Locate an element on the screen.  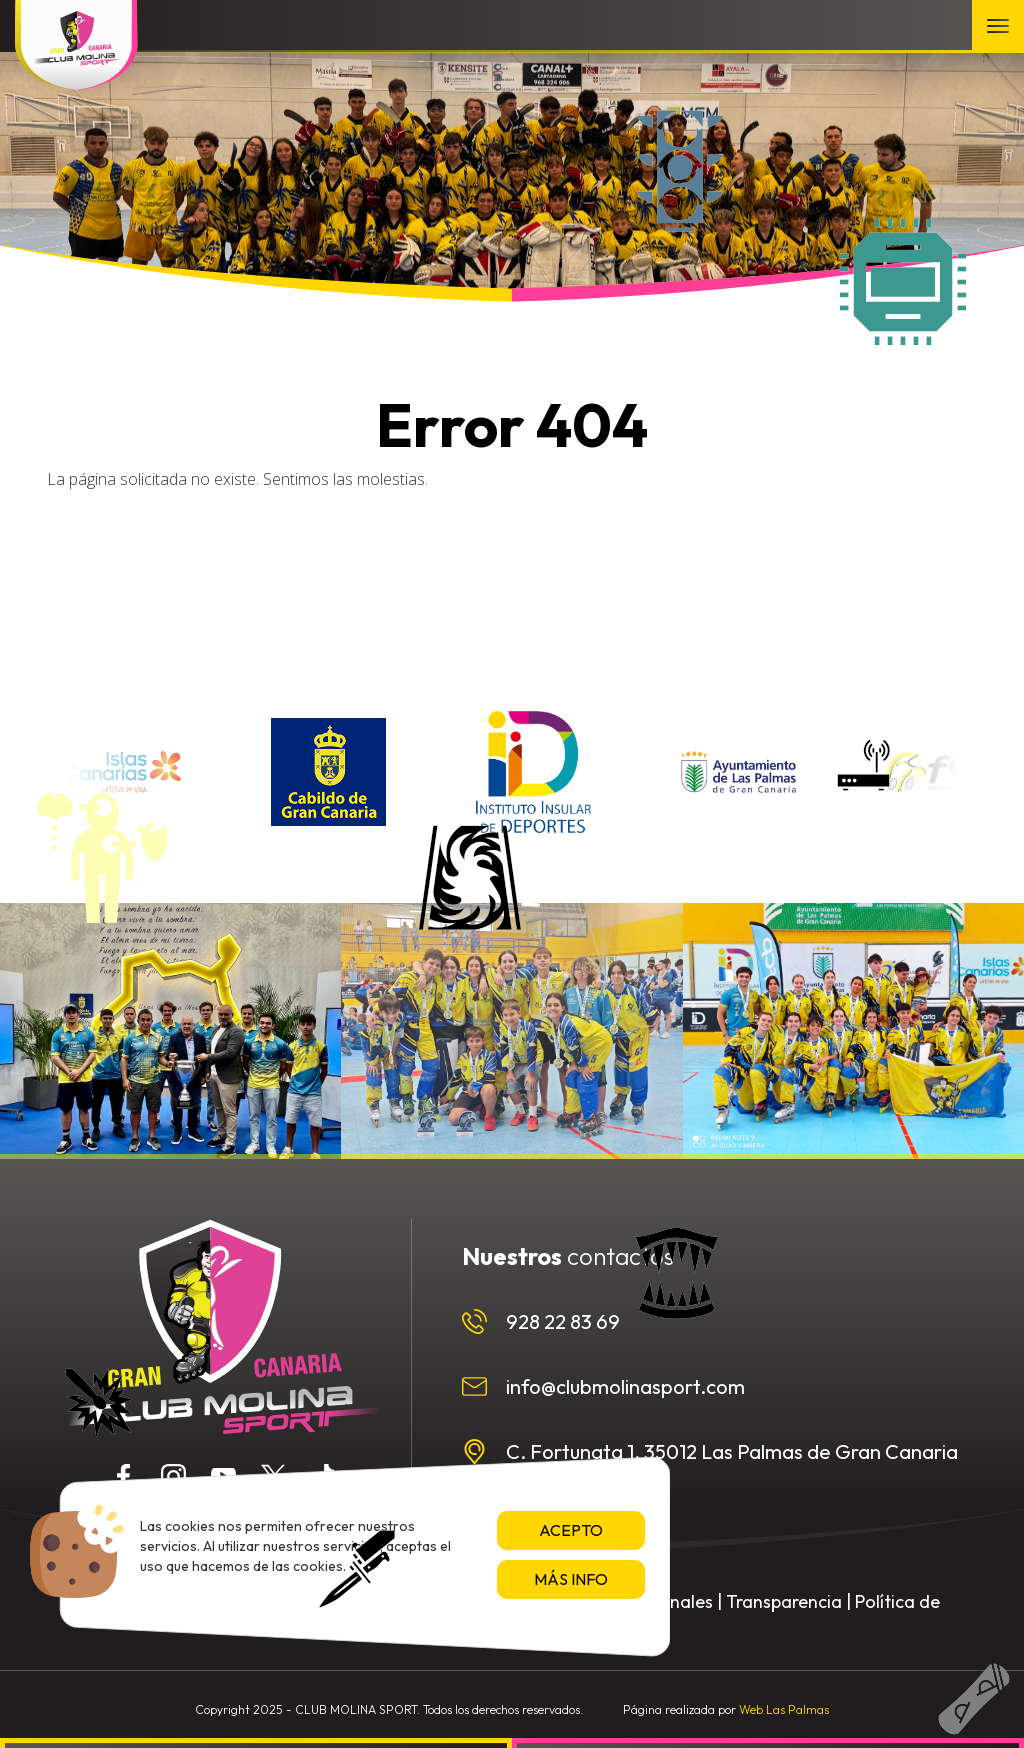
indicates a match strike or ignition action is located at coordinates (100, 1403).